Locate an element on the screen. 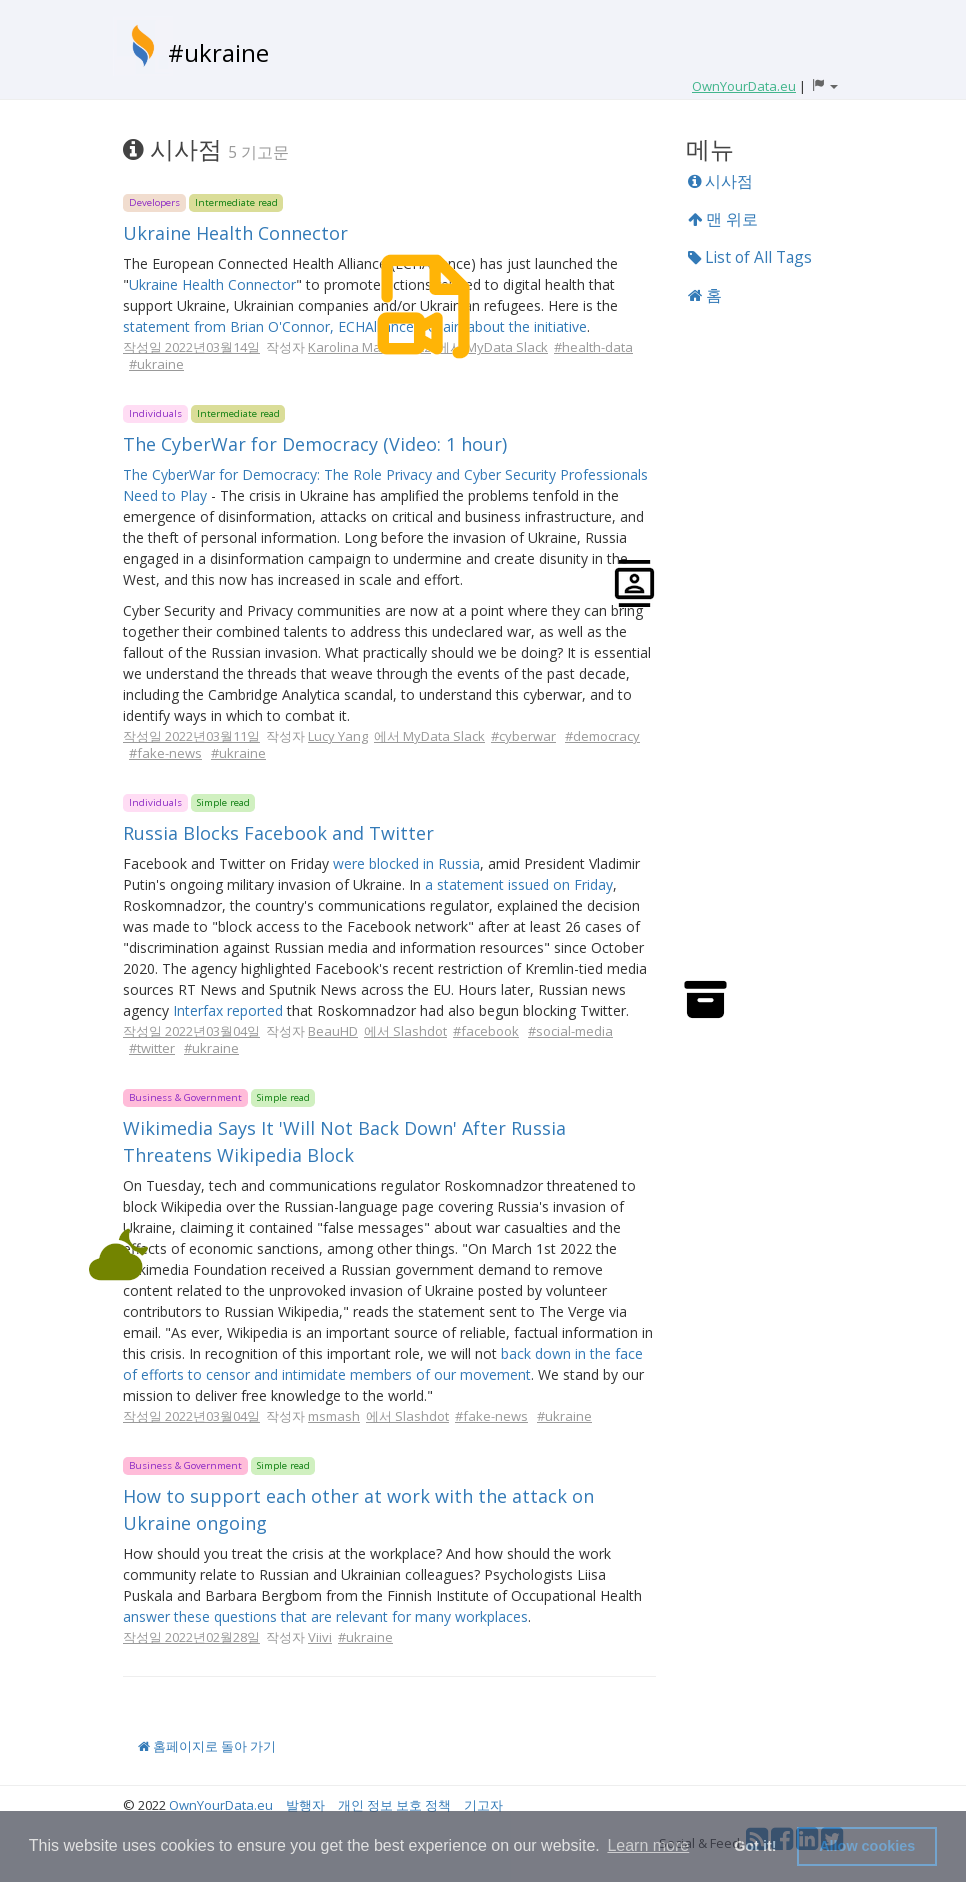 The width and height of the screenshot is (966, 1882). view your contacts list is located at coordinates (634, 583).